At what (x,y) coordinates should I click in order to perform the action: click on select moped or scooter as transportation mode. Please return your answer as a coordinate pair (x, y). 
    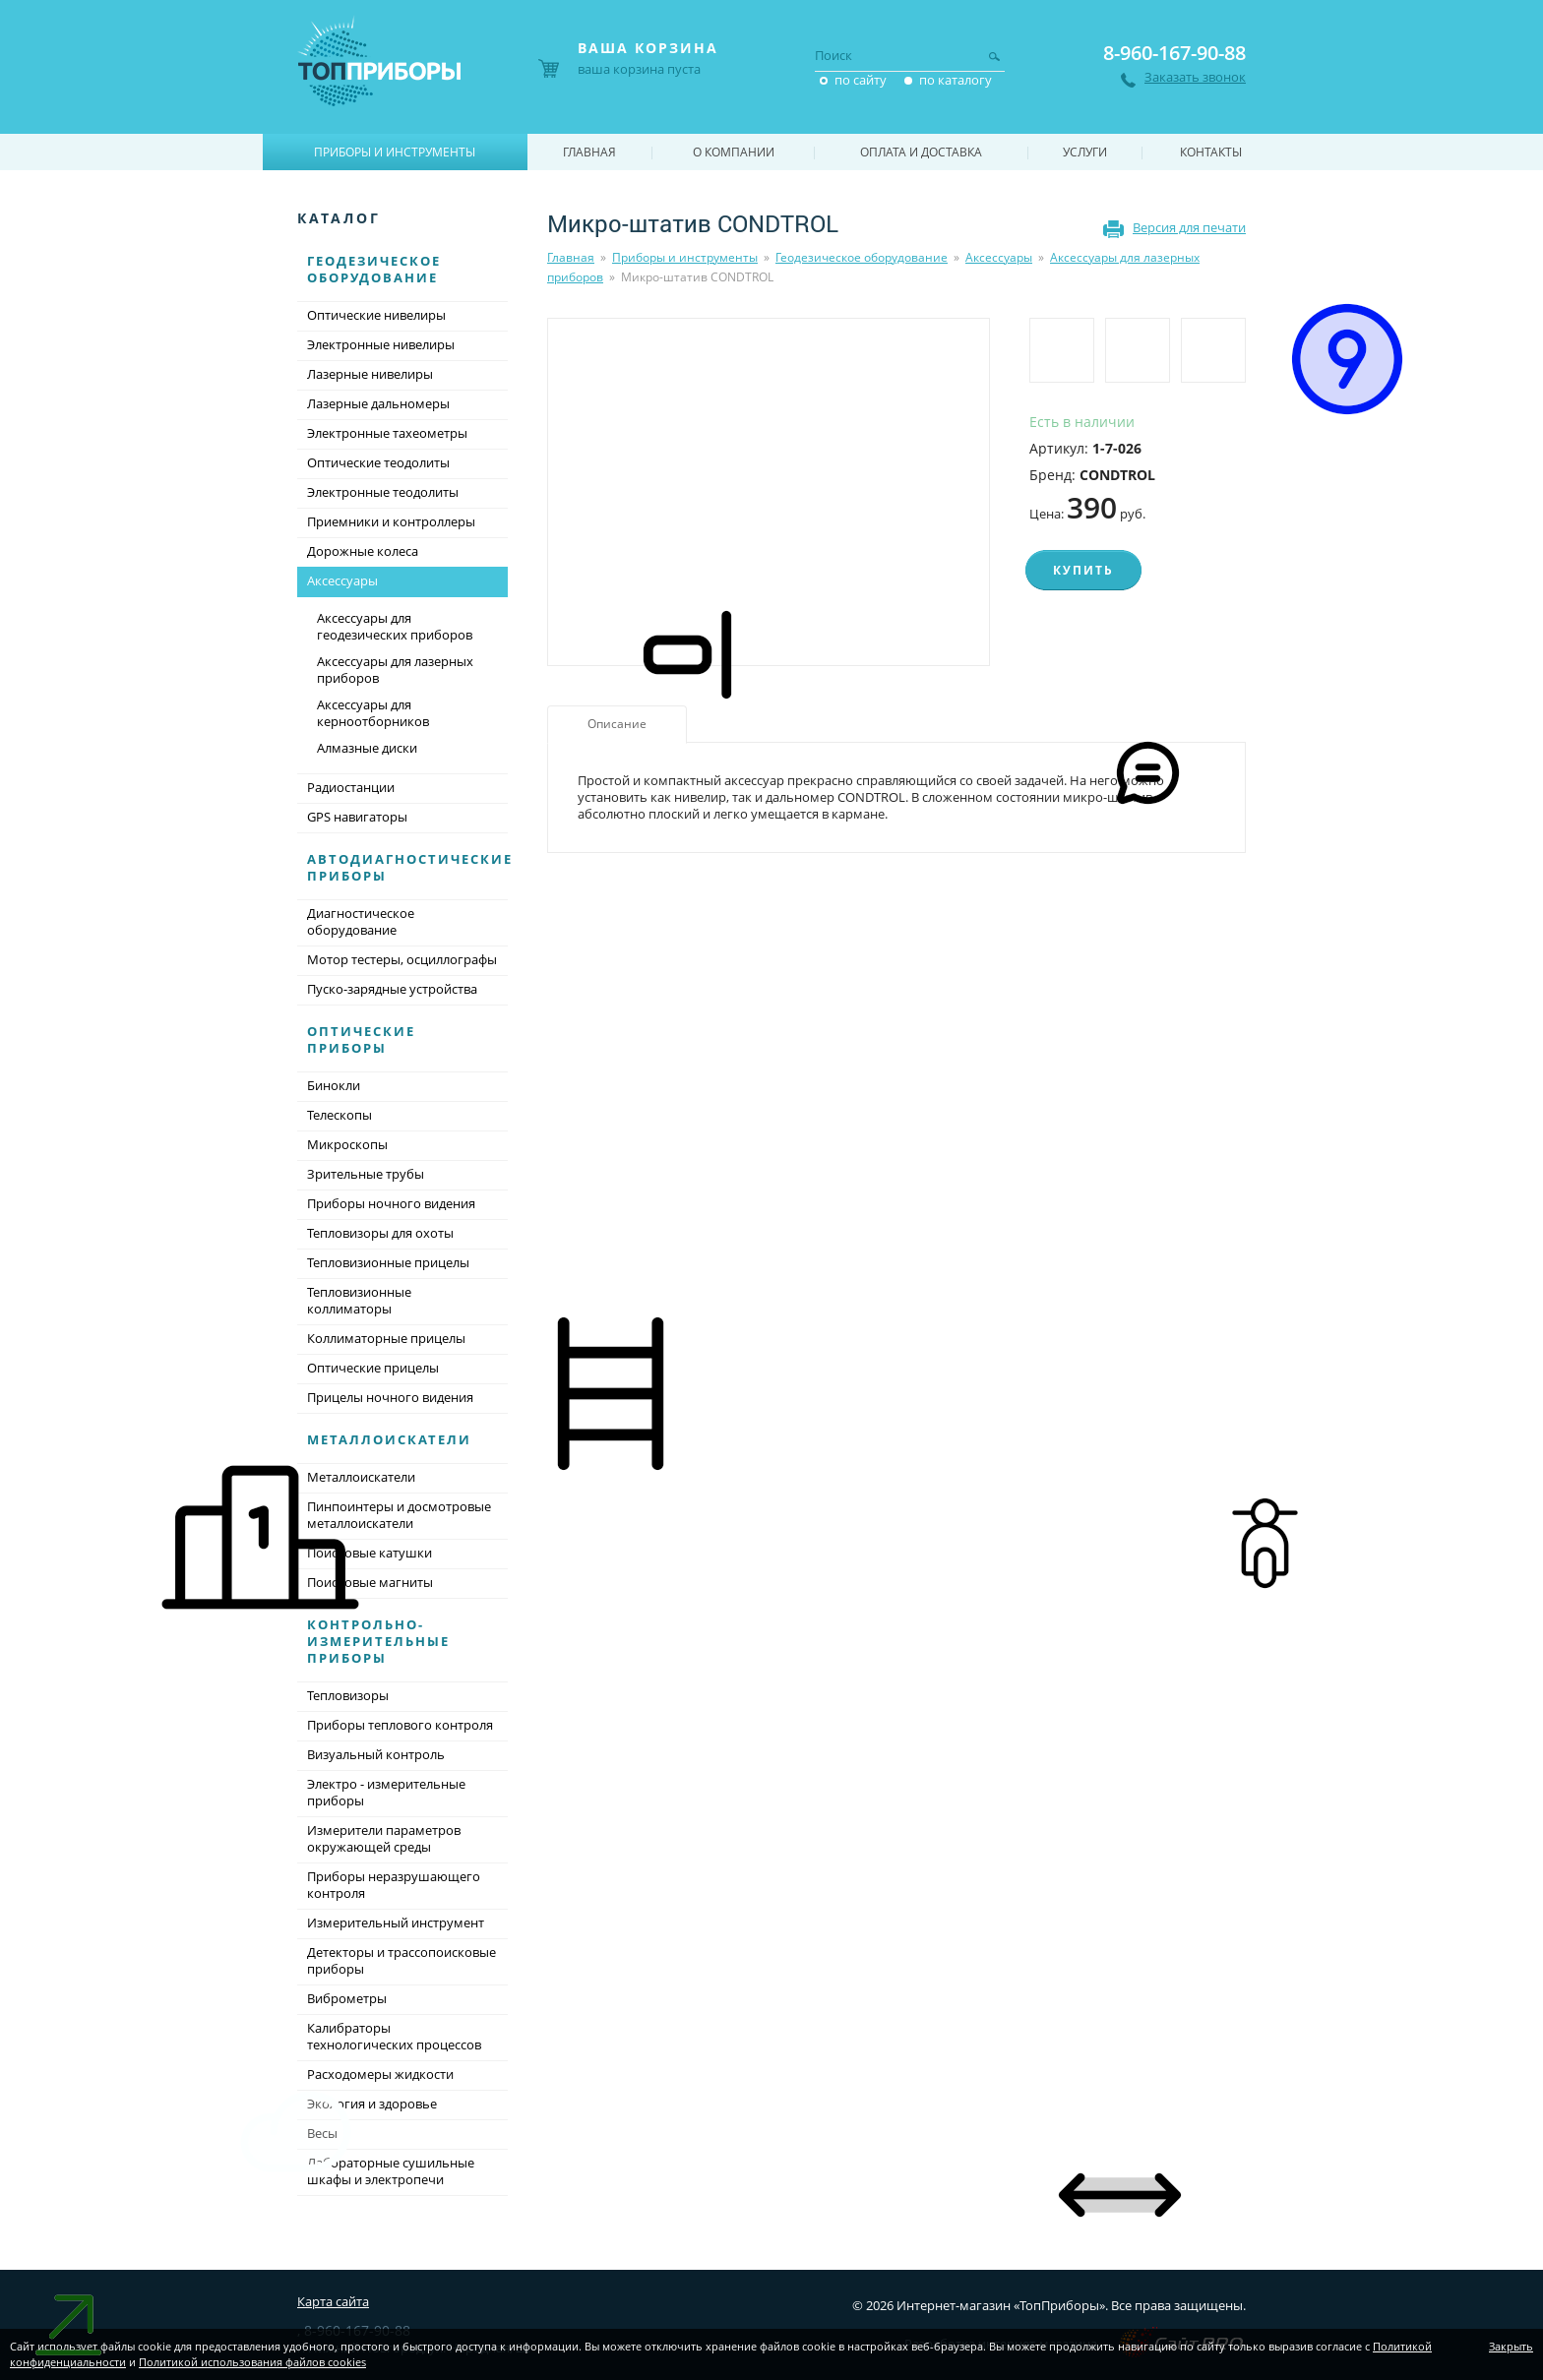
    Looking at the image, I should click on (1265, 1543).